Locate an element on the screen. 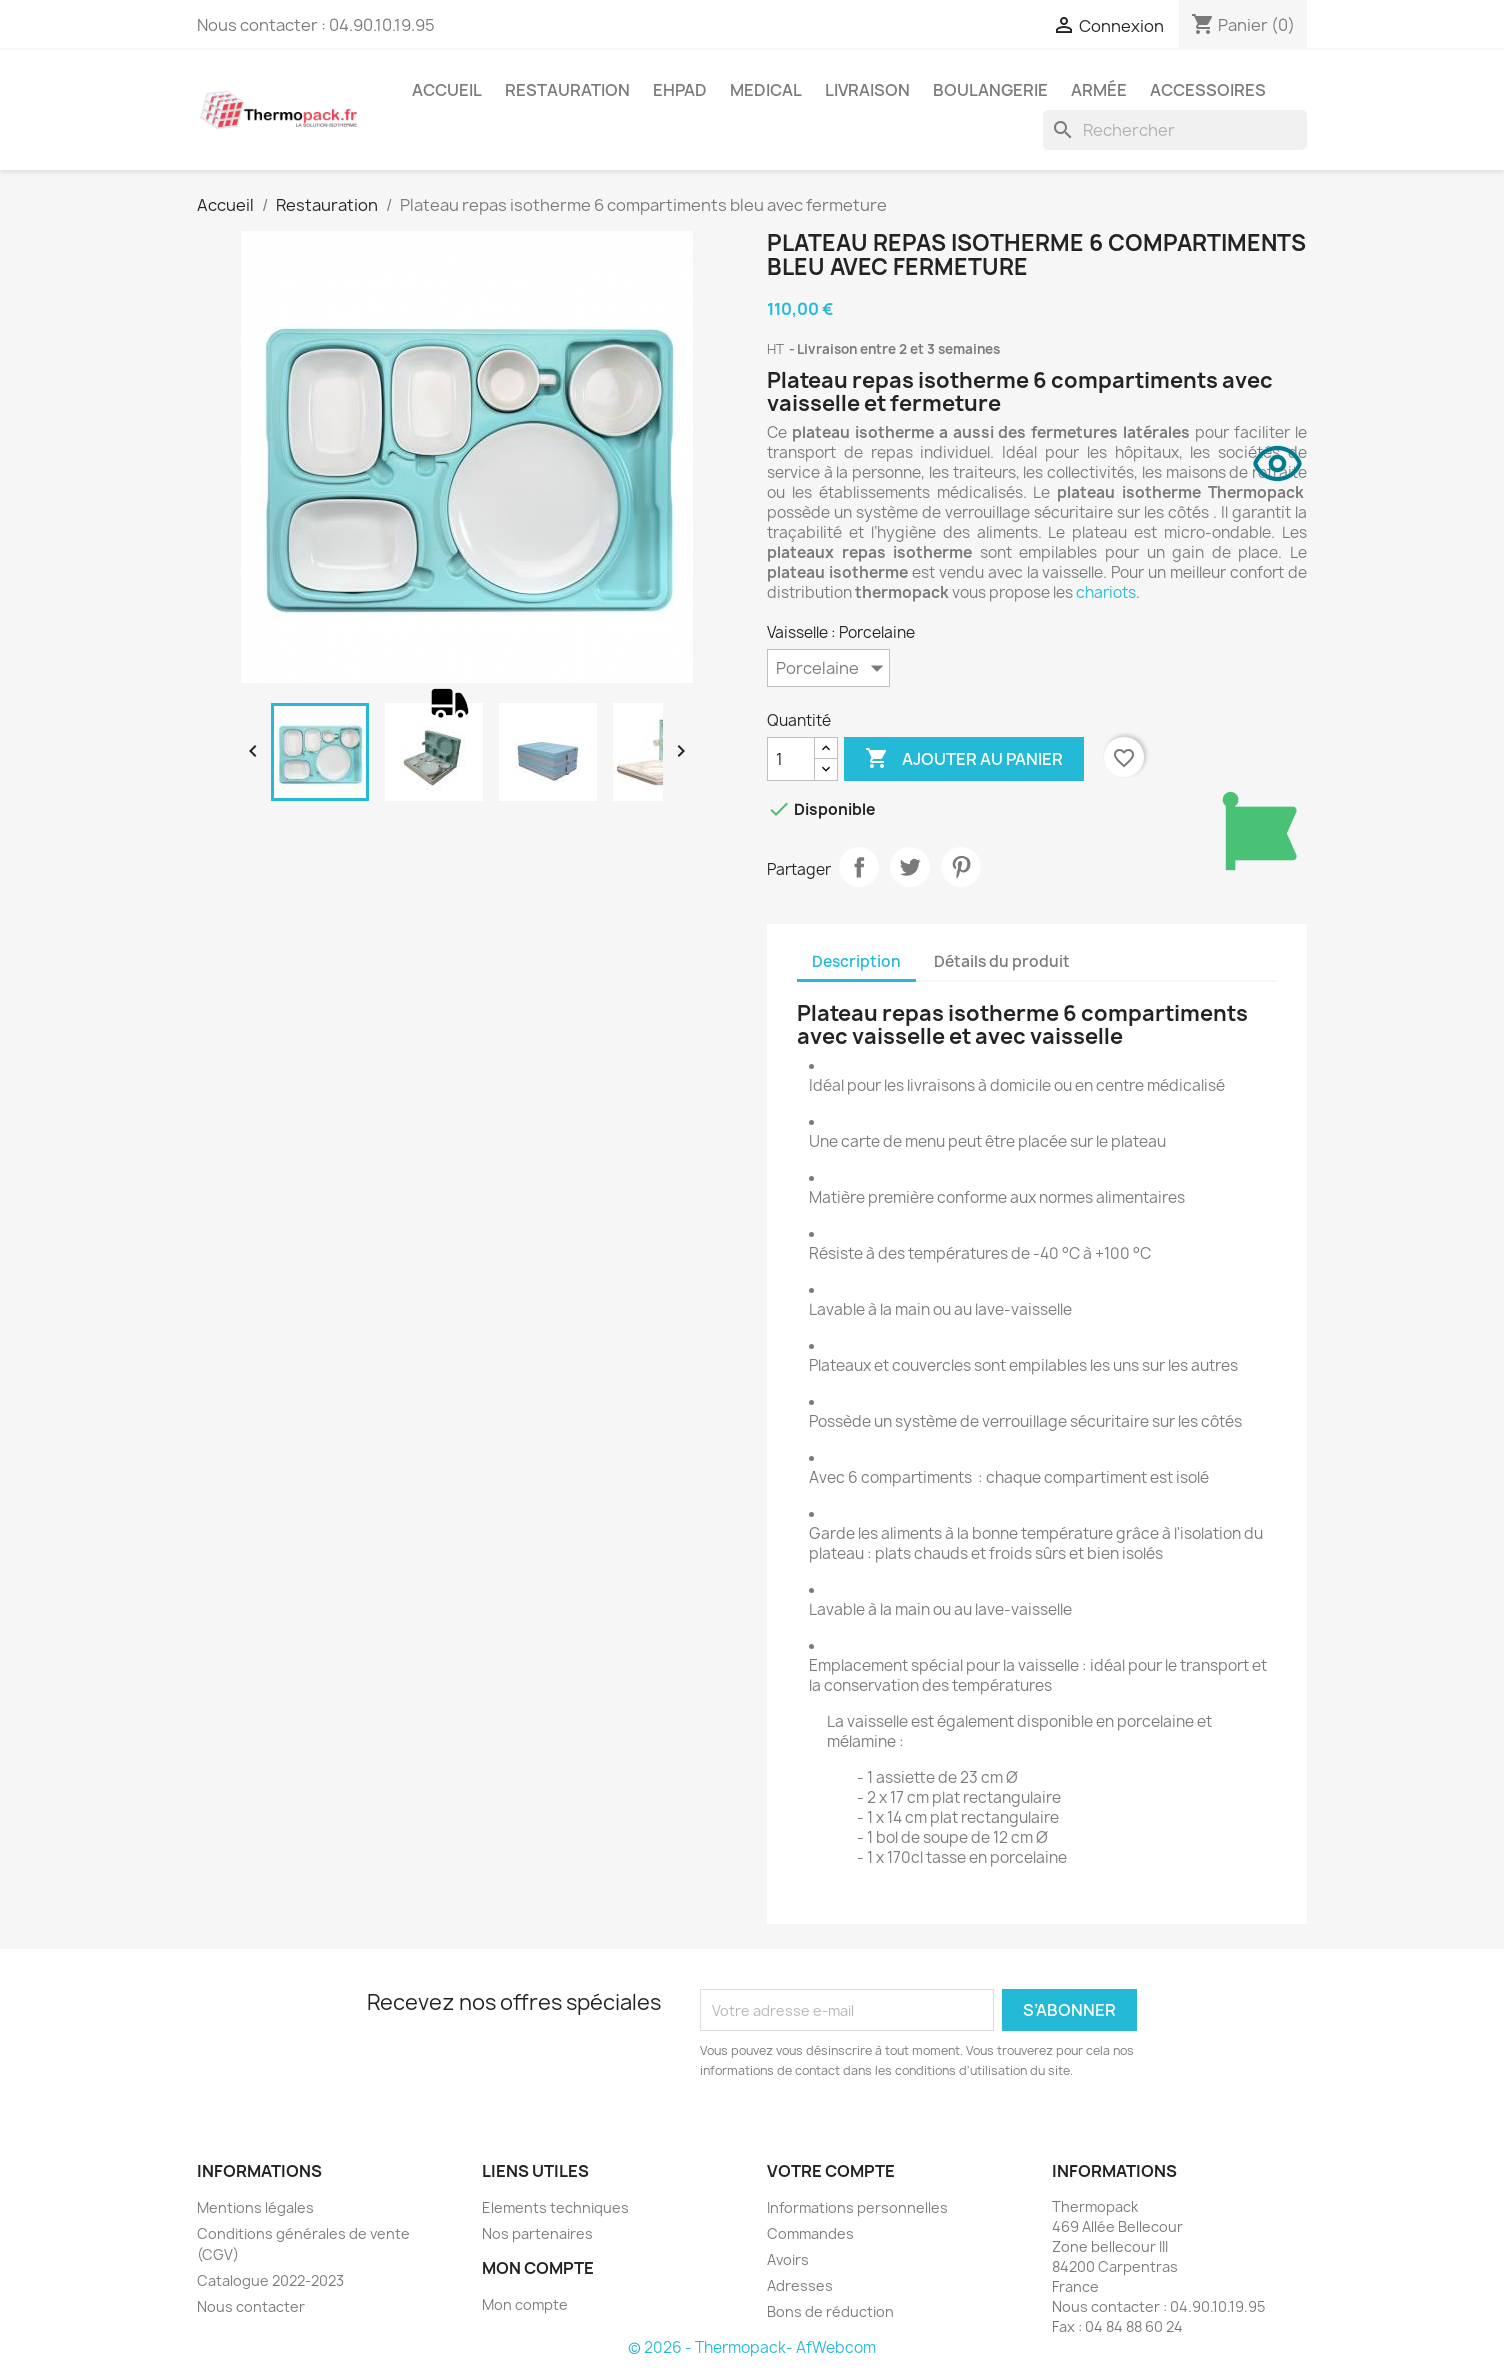 The image size is (1504, 2374). view or preview content is located at coordinates (1277, 463).